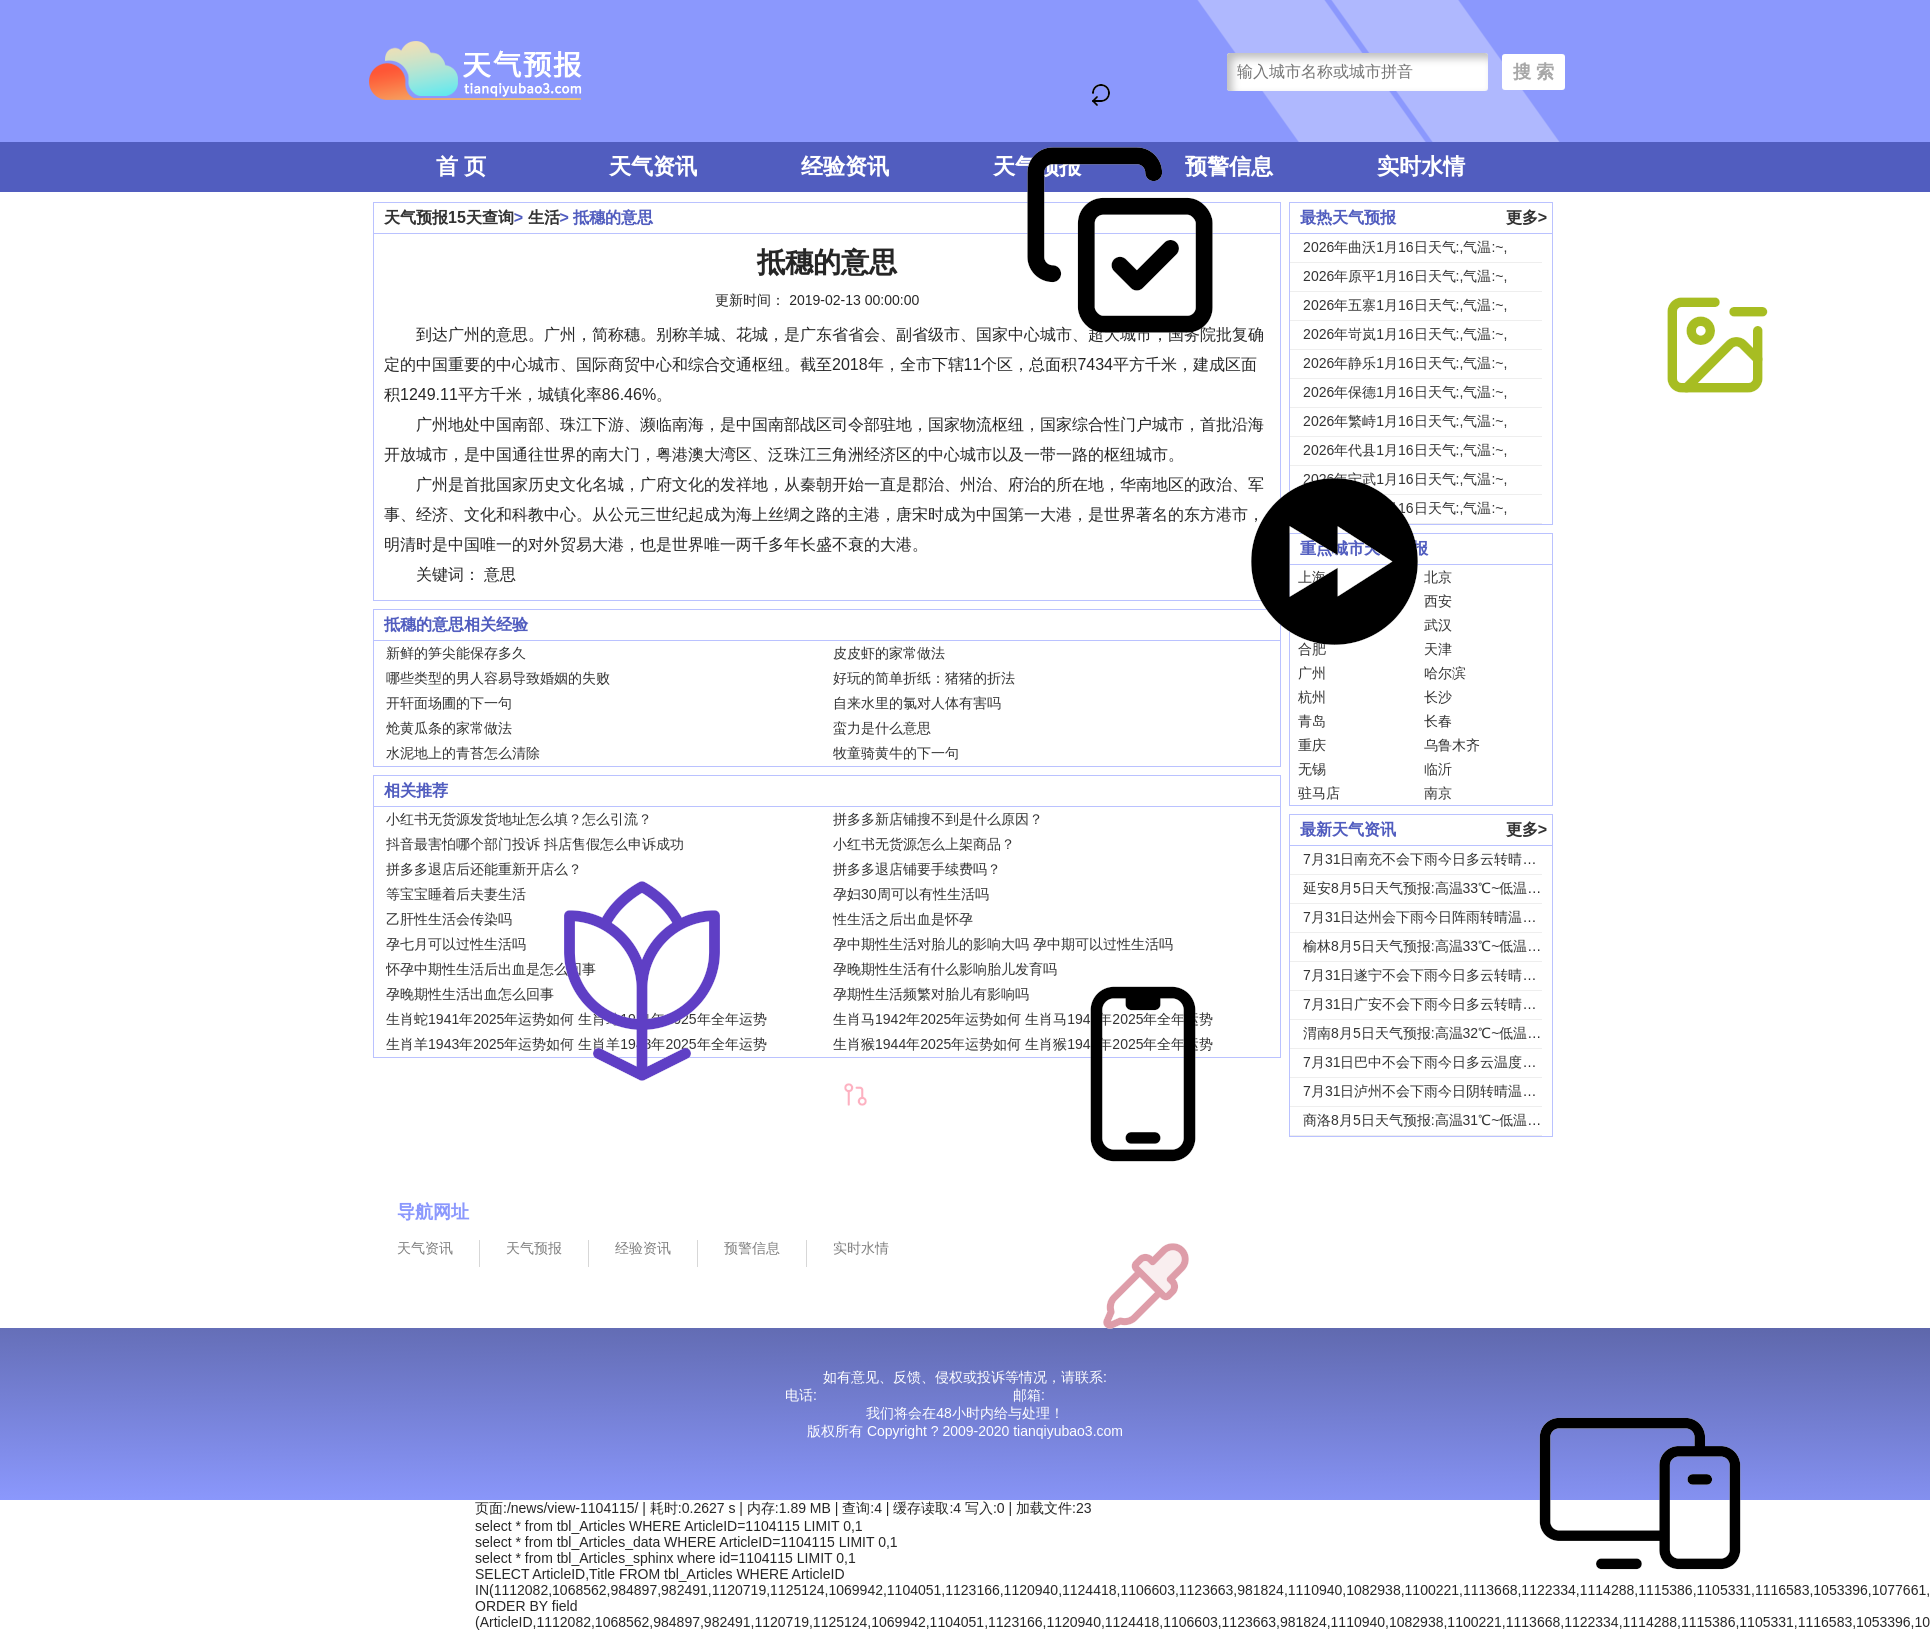 Image resolution: width=1930 pixels, height=1630 pixels. I want to click on pick a color from the canvas, so click(1146, 1286).